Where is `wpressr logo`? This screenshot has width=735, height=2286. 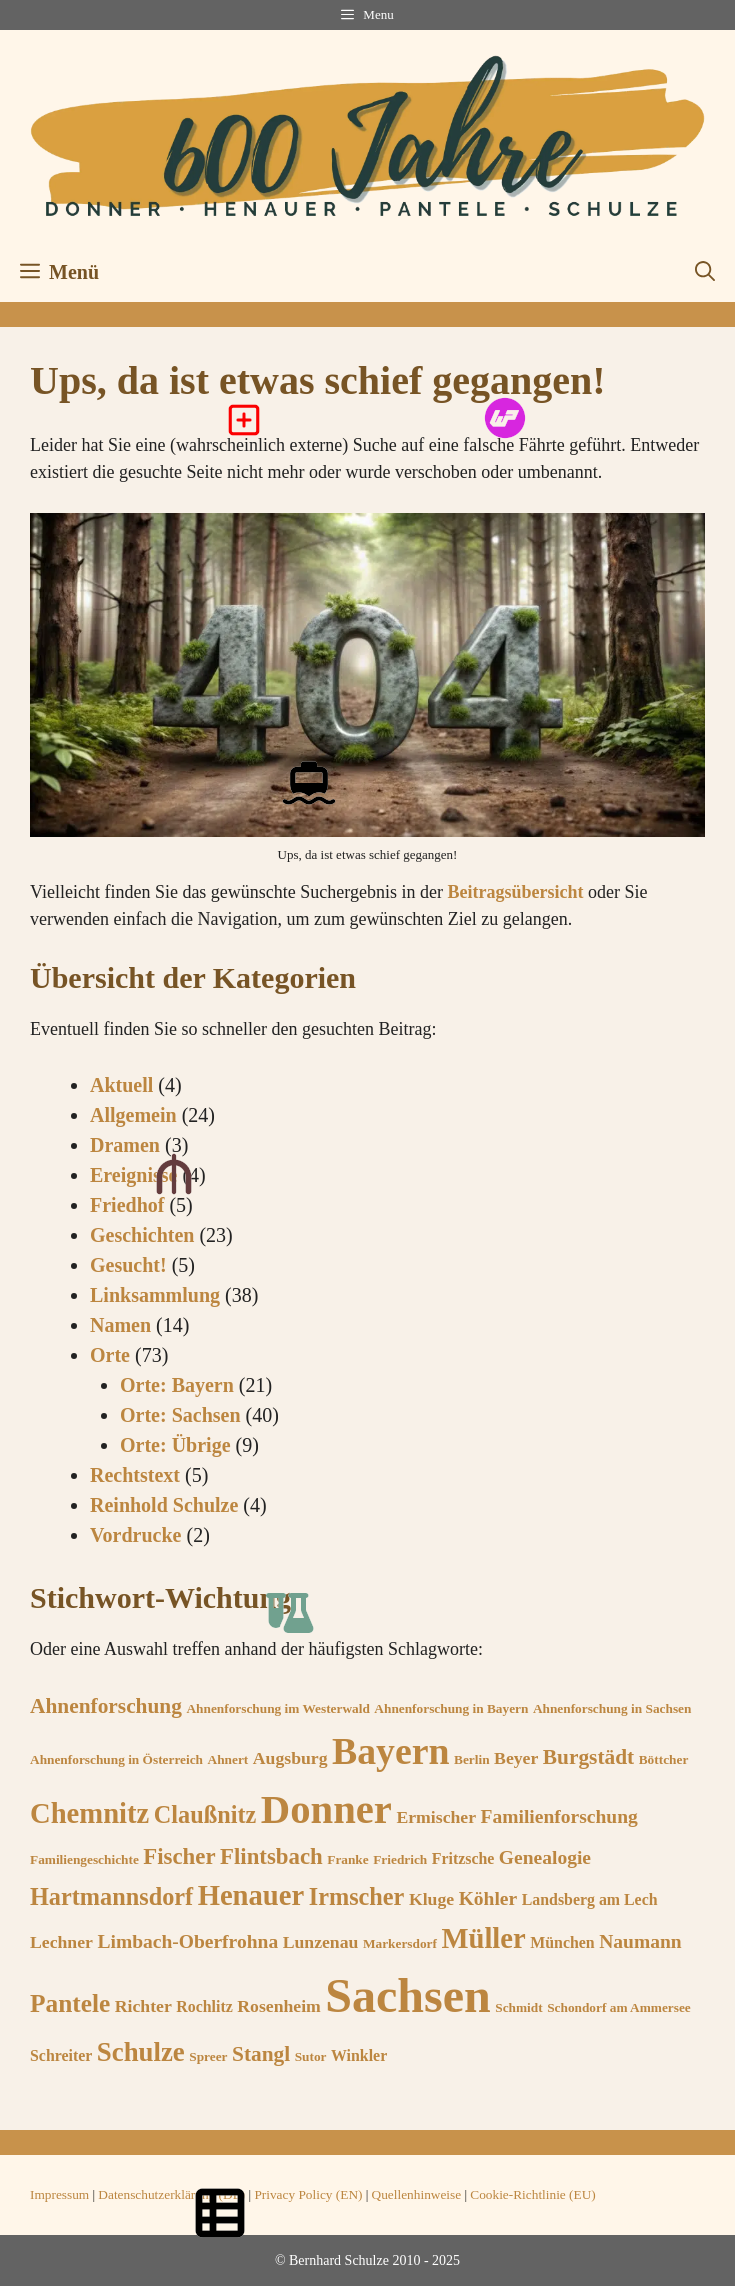
wpressr logo is located at coordinates (505, 418).